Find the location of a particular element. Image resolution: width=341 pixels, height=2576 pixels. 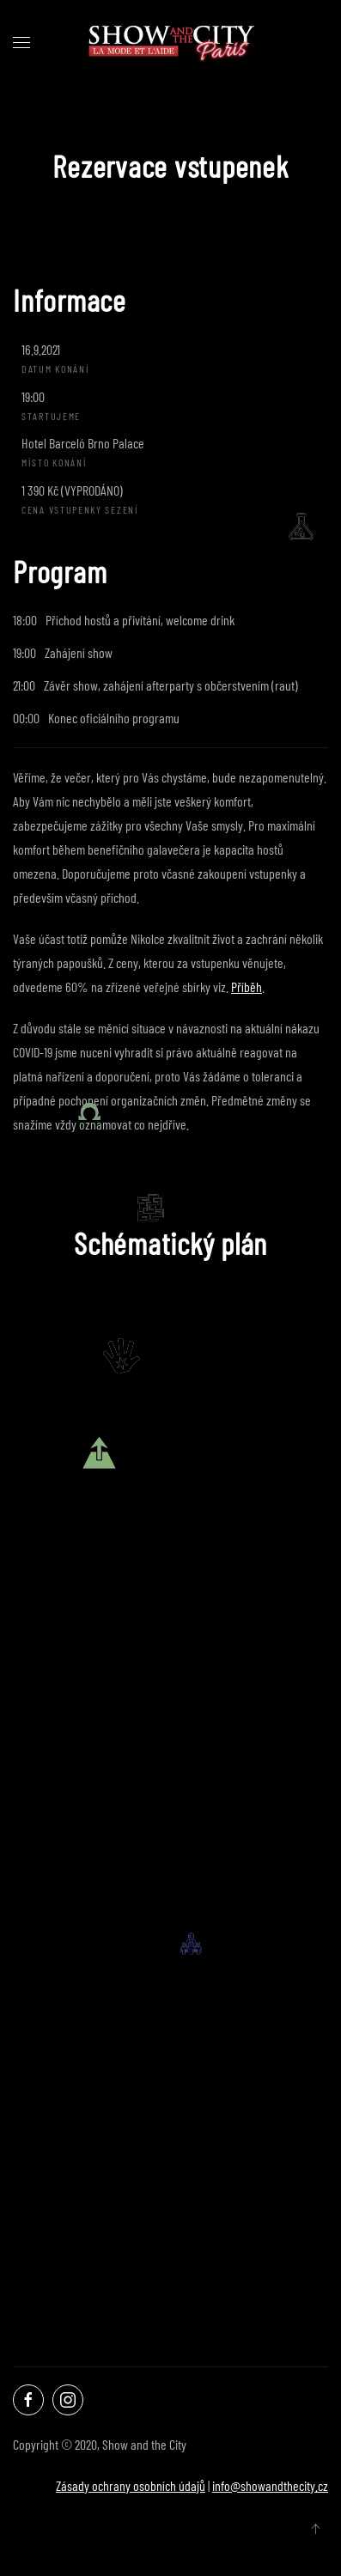

activate magic or special ability is located at coordinates (121, 1356).